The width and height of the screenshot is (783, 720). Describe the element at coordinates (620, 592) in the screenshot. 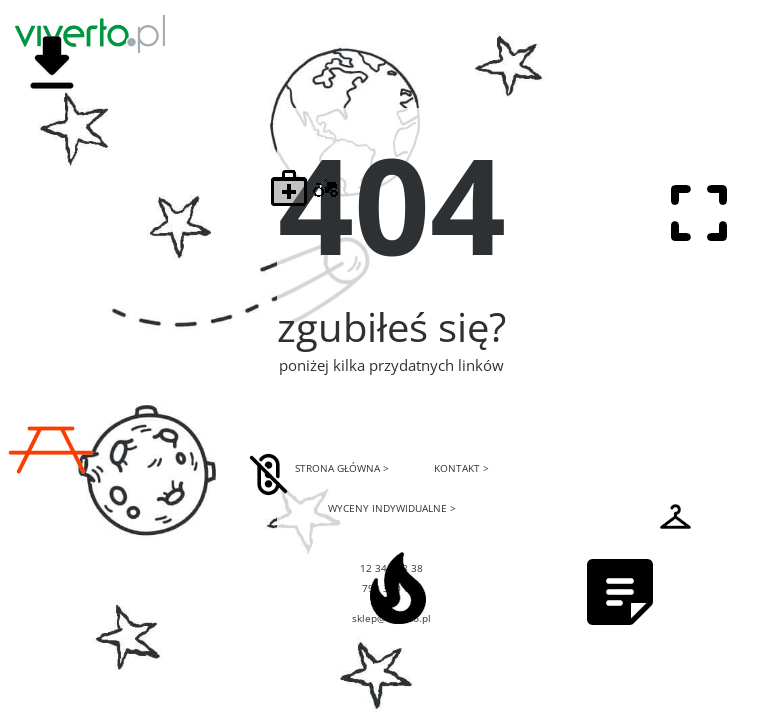

I see `create a new note` at that location.